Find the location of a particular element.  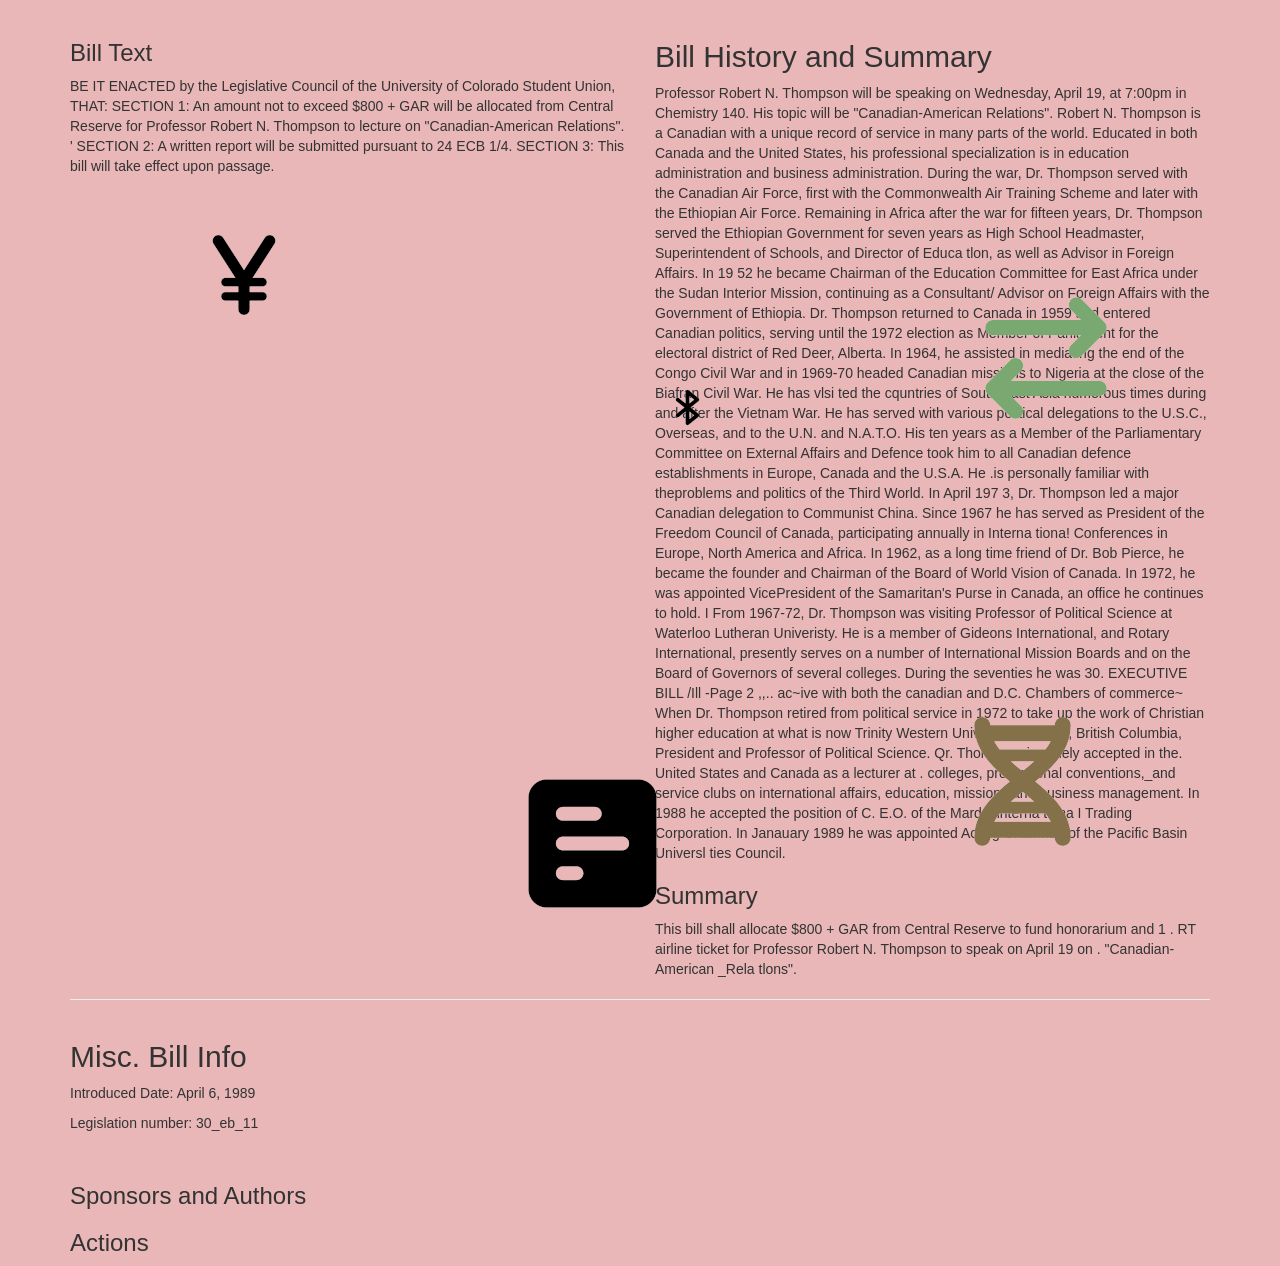

view poll or survey results is located at coordinates (592, 843).